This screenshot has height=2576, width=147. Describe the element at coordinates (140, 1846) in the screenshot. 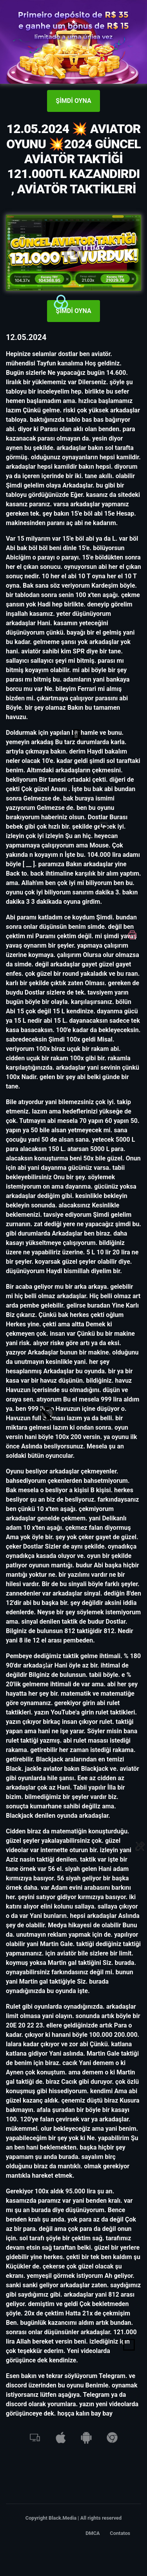

I see `editing is disabled or unavailable` at that location.